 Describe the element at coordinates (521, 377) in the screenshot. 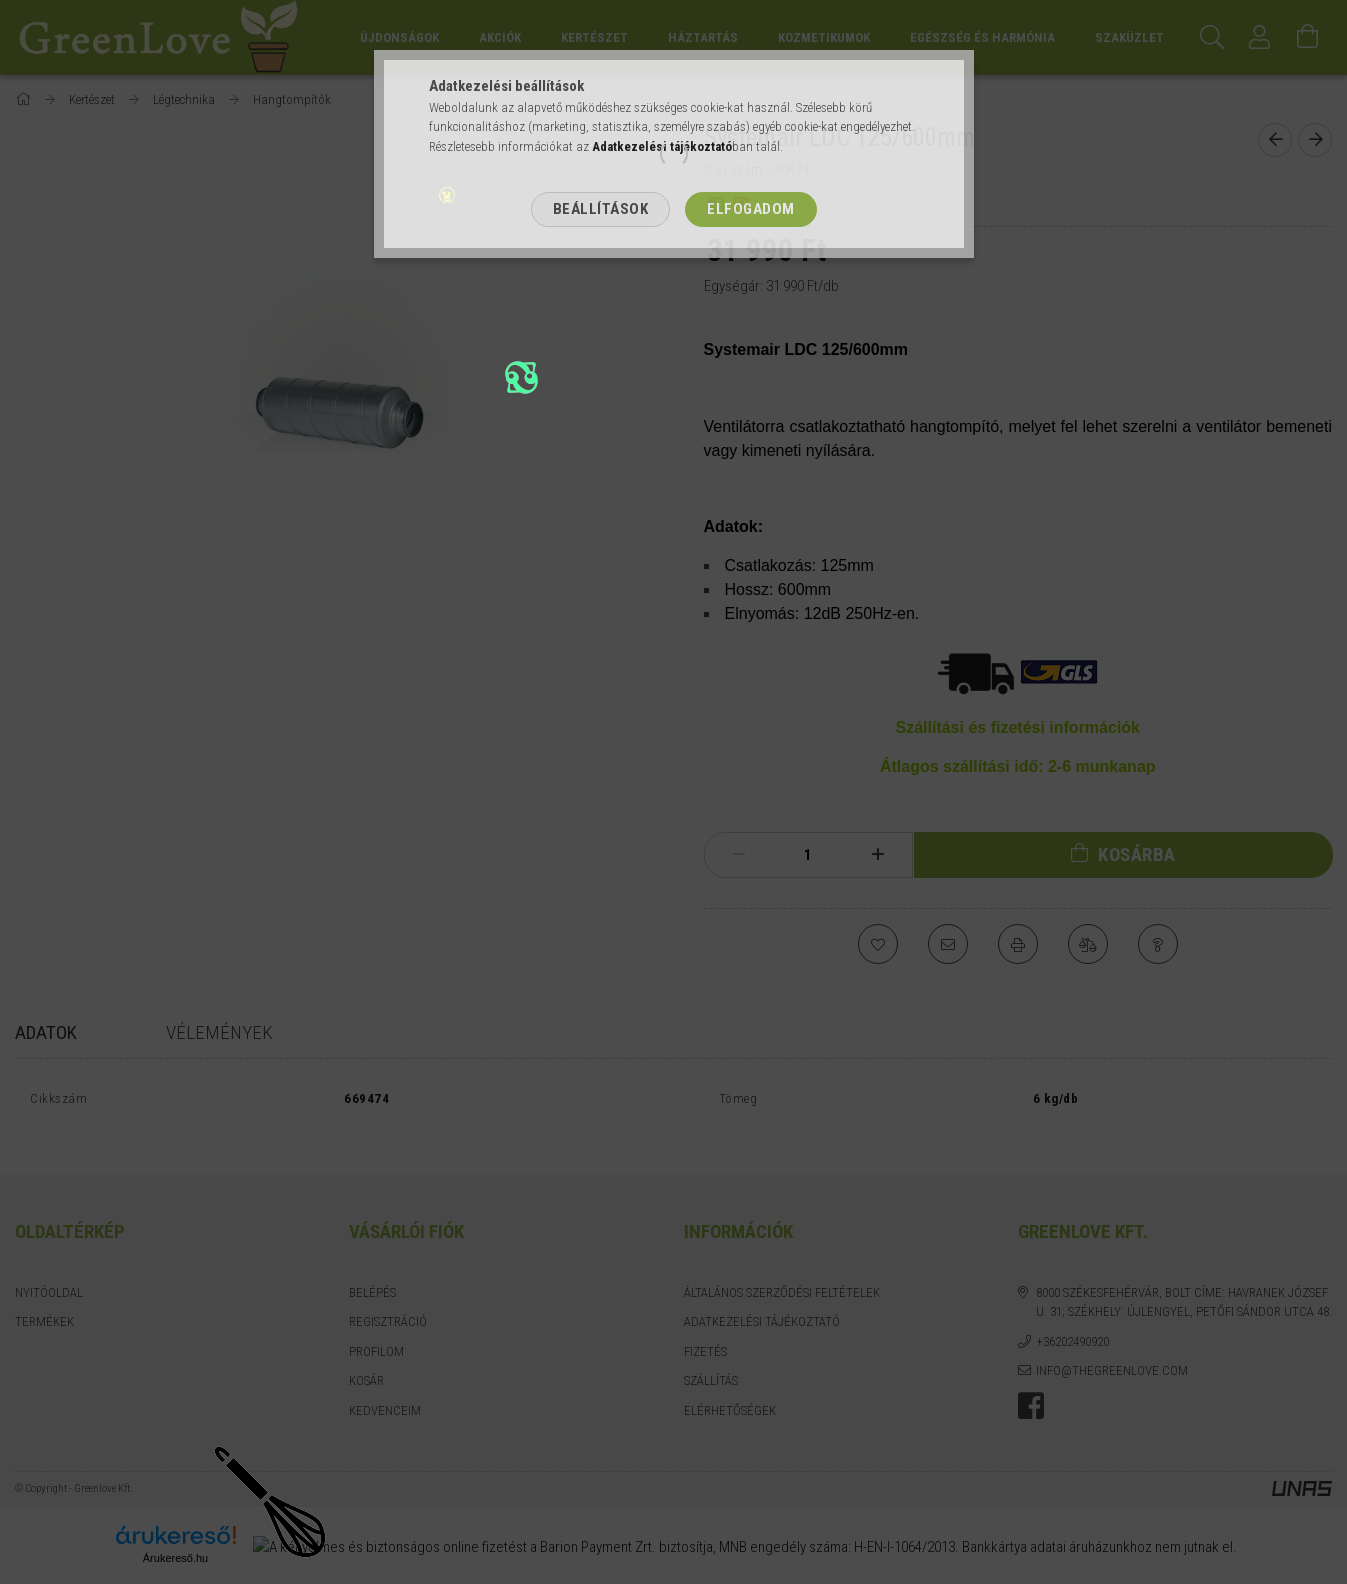

I see `sync or synchronization in progress` at that location.